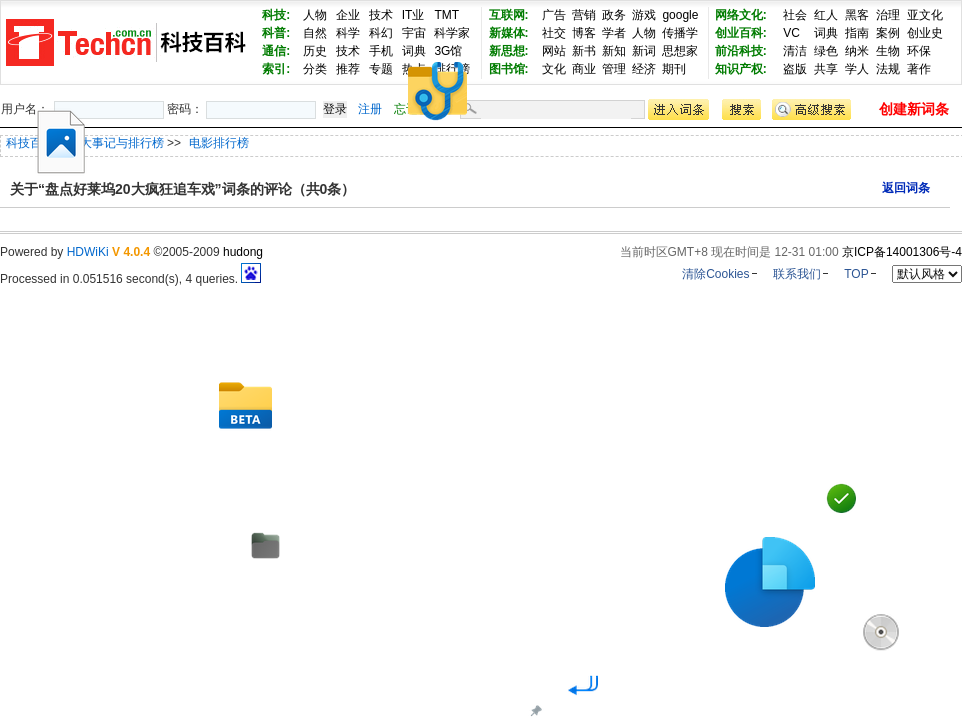 This screenshot has width=962, height=720. Describe the element at coordinates (825, 482) in the screenshot. I see `indicates a successfully completed action` at that location.